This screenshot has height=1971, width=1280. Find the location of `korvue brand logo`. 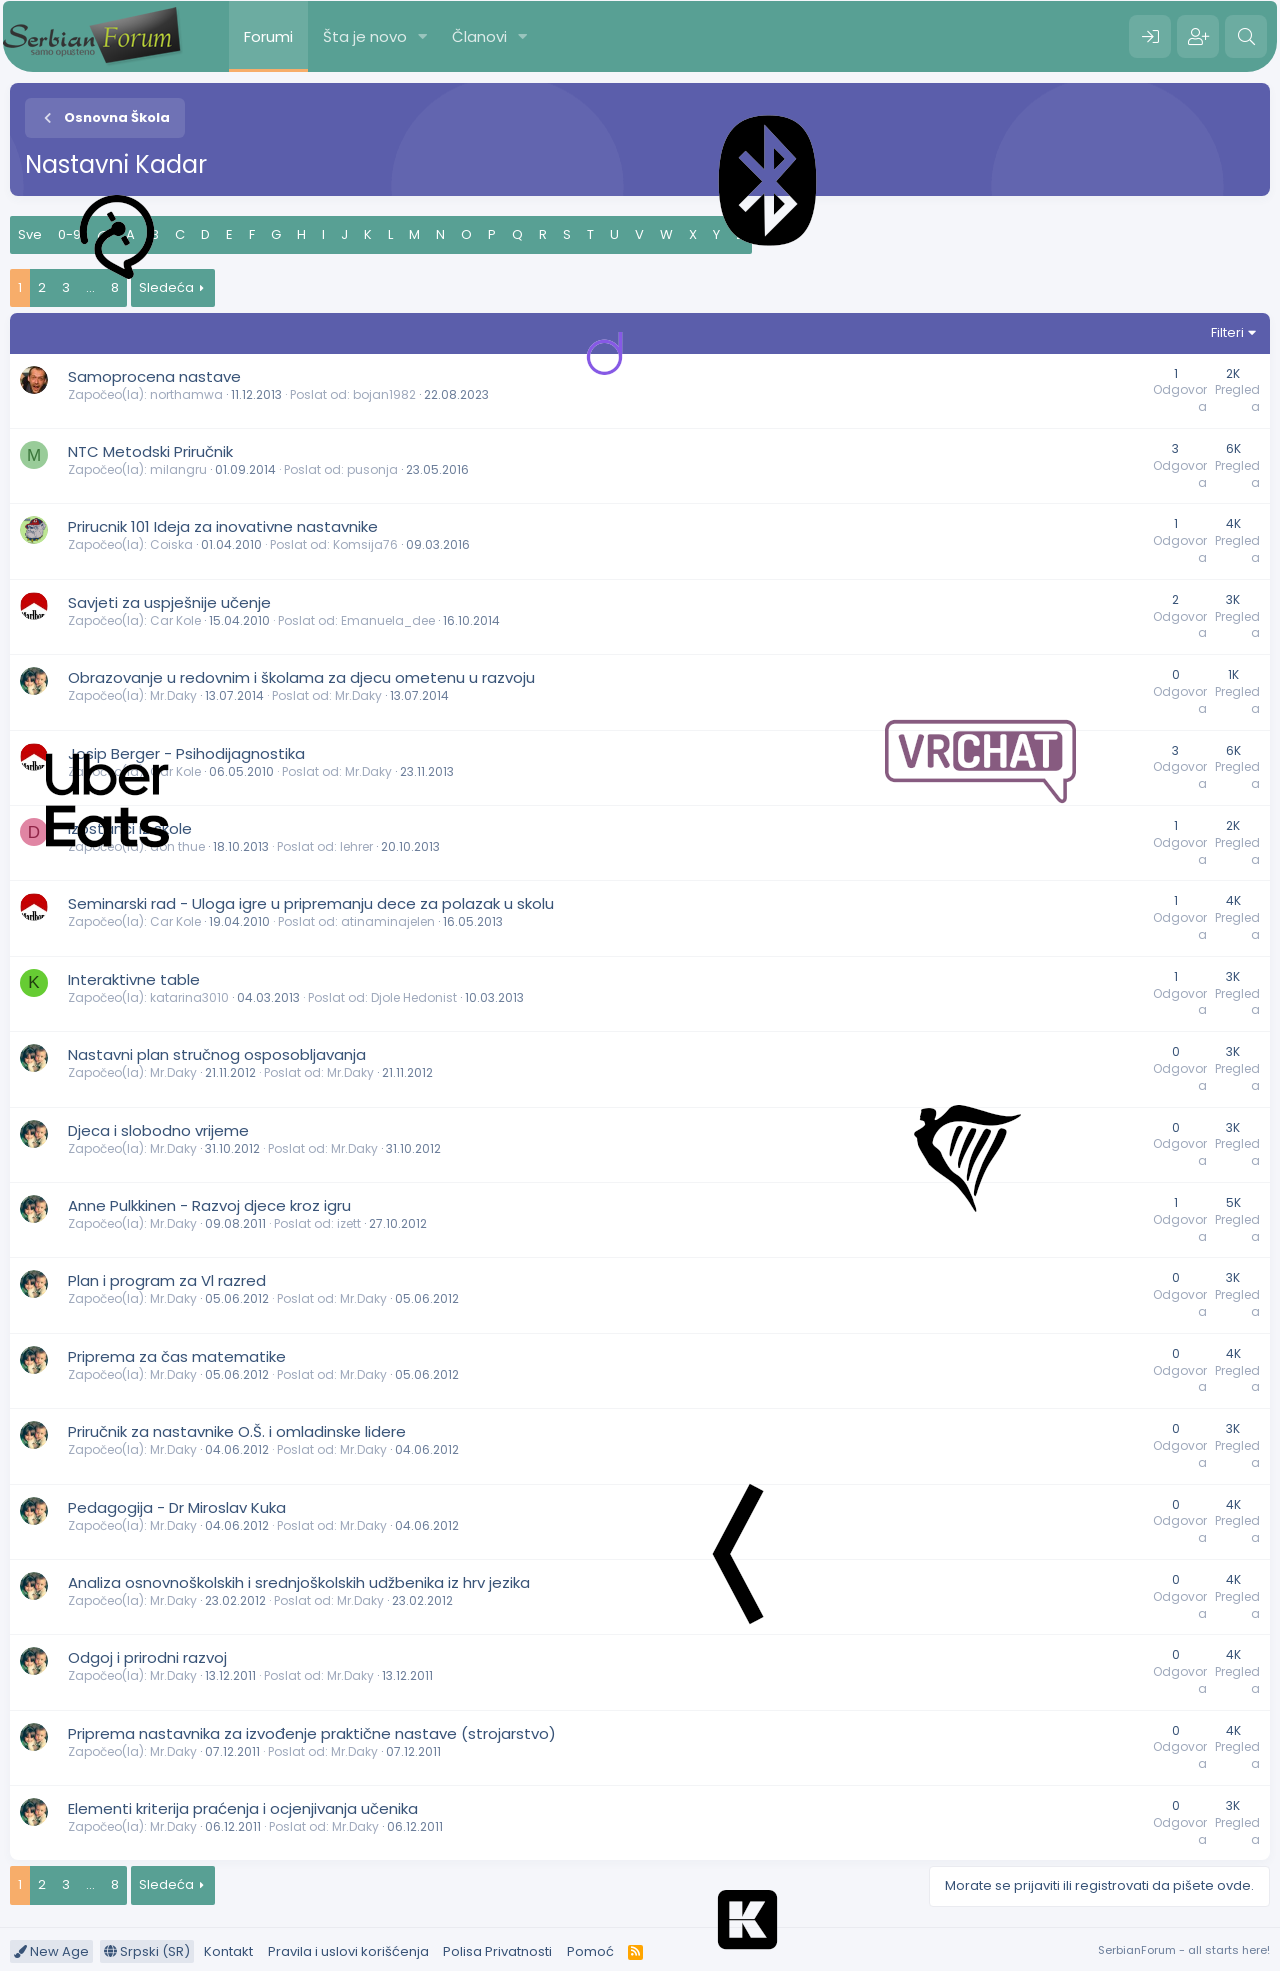

korvue brand logo is located at coordinates (747, 1919).